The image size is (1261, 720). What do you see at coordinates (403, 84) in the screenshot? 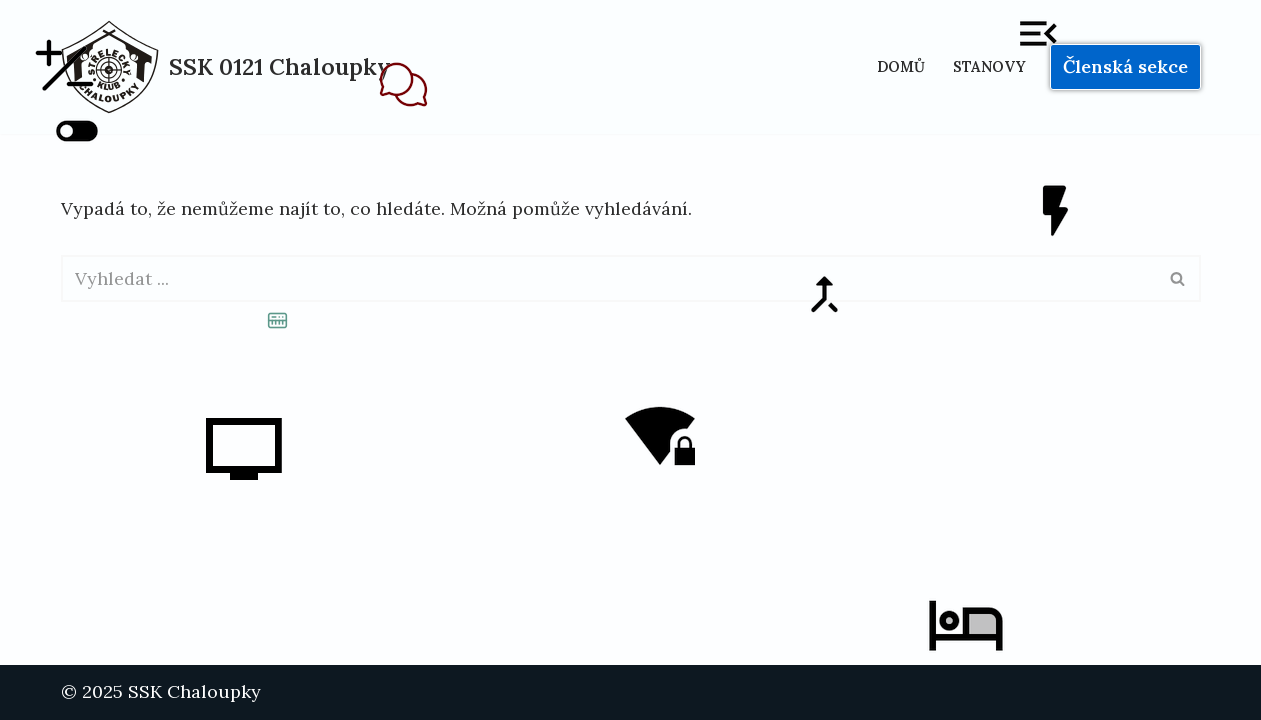
I see `open chat or messaging` at bounding box center [403, 84].